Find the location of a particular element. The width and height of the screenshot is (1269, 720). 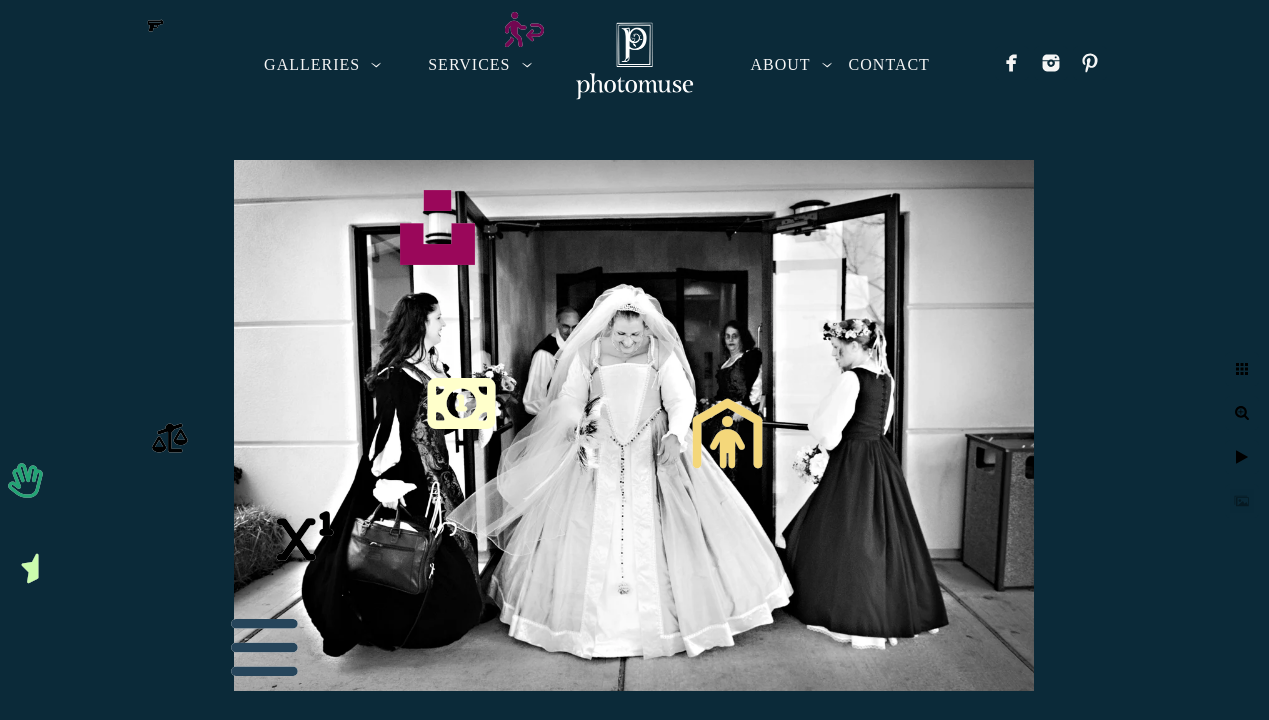

return to starting point of walking route is located at coordinates (524, 29).